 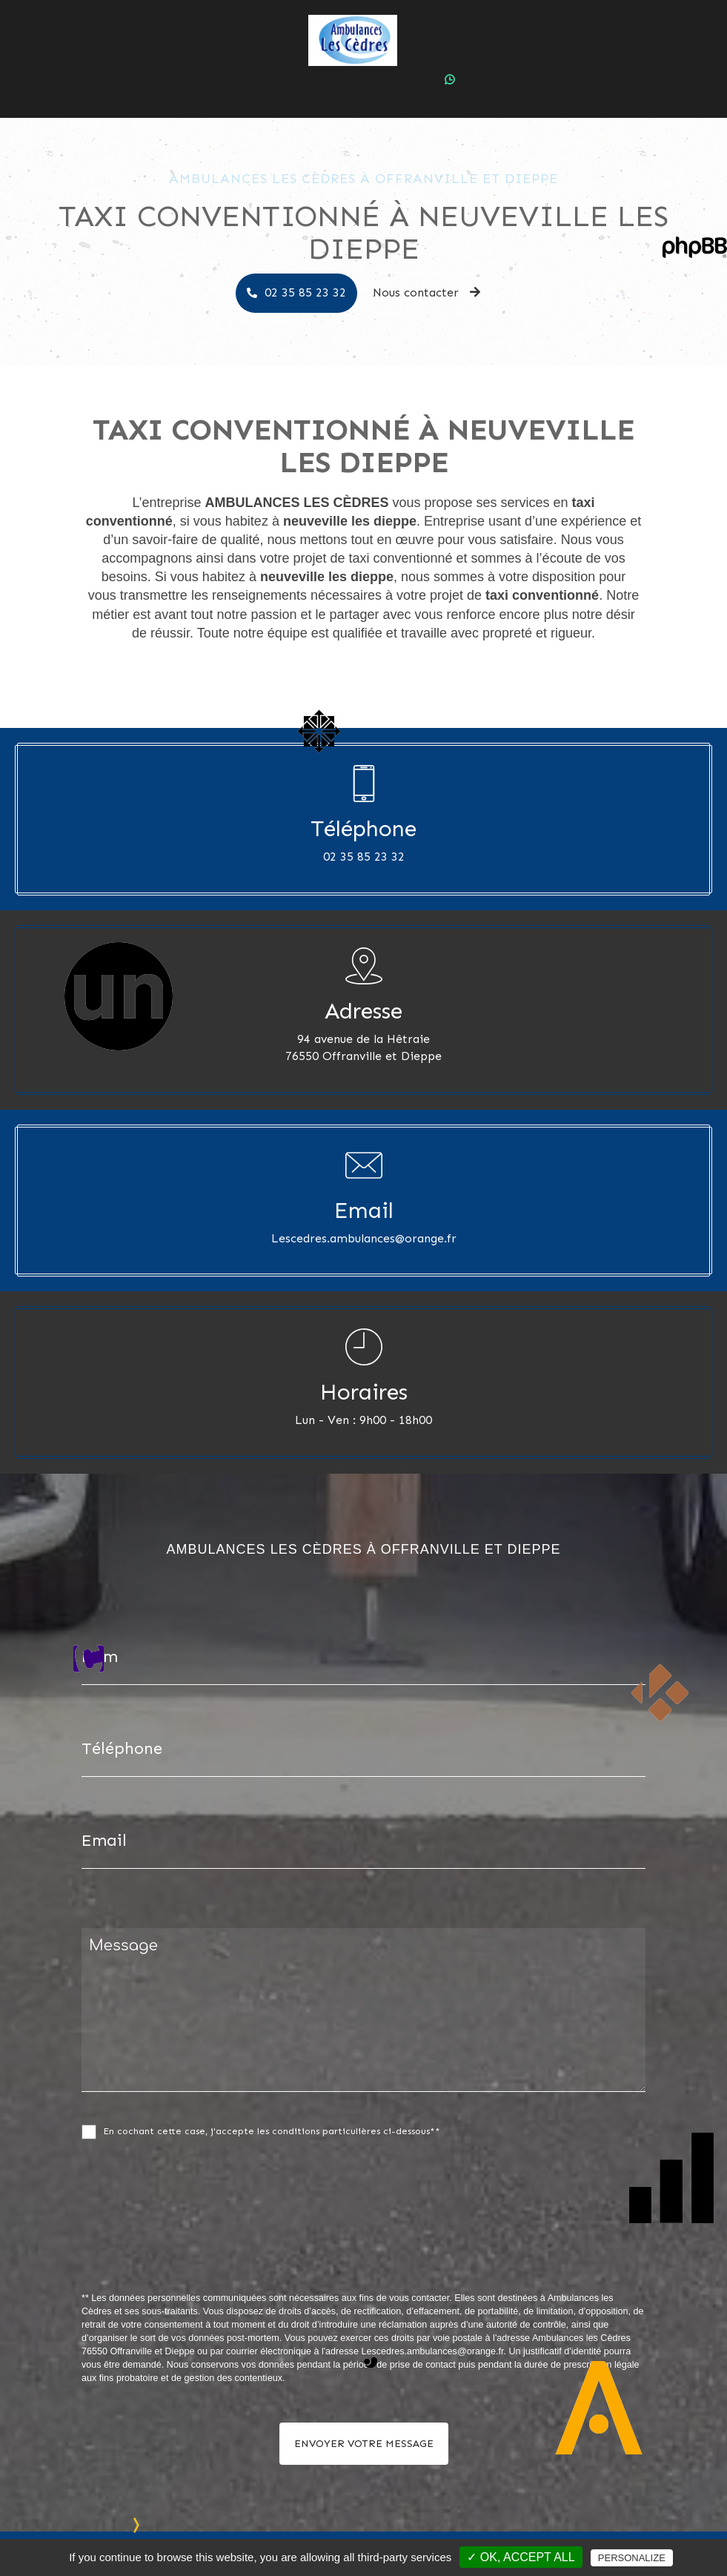 What do you see at coordinates (671, 2178) in the screenshot?
I see `open bookmeter app` at bounding box center [671, 2178].